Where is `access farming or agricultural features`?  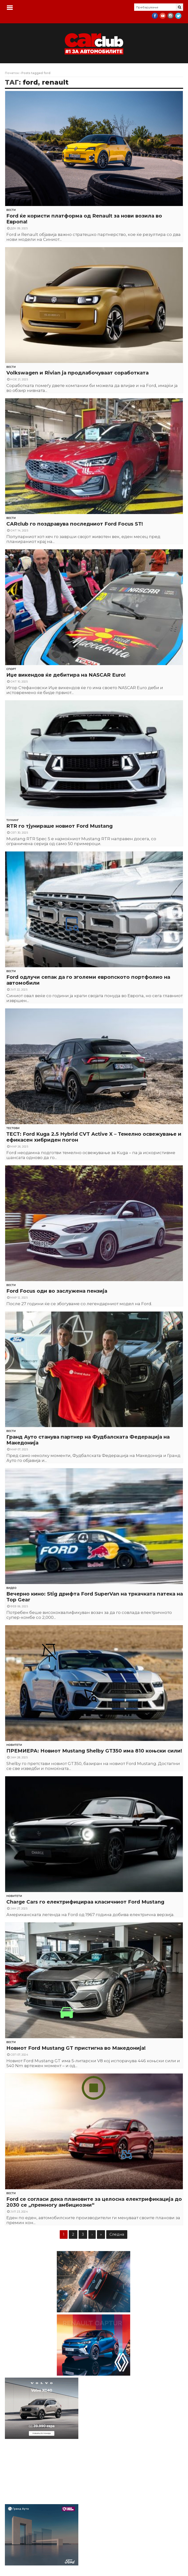
access farming or agricultural features is located at coordinates (126, 2154).